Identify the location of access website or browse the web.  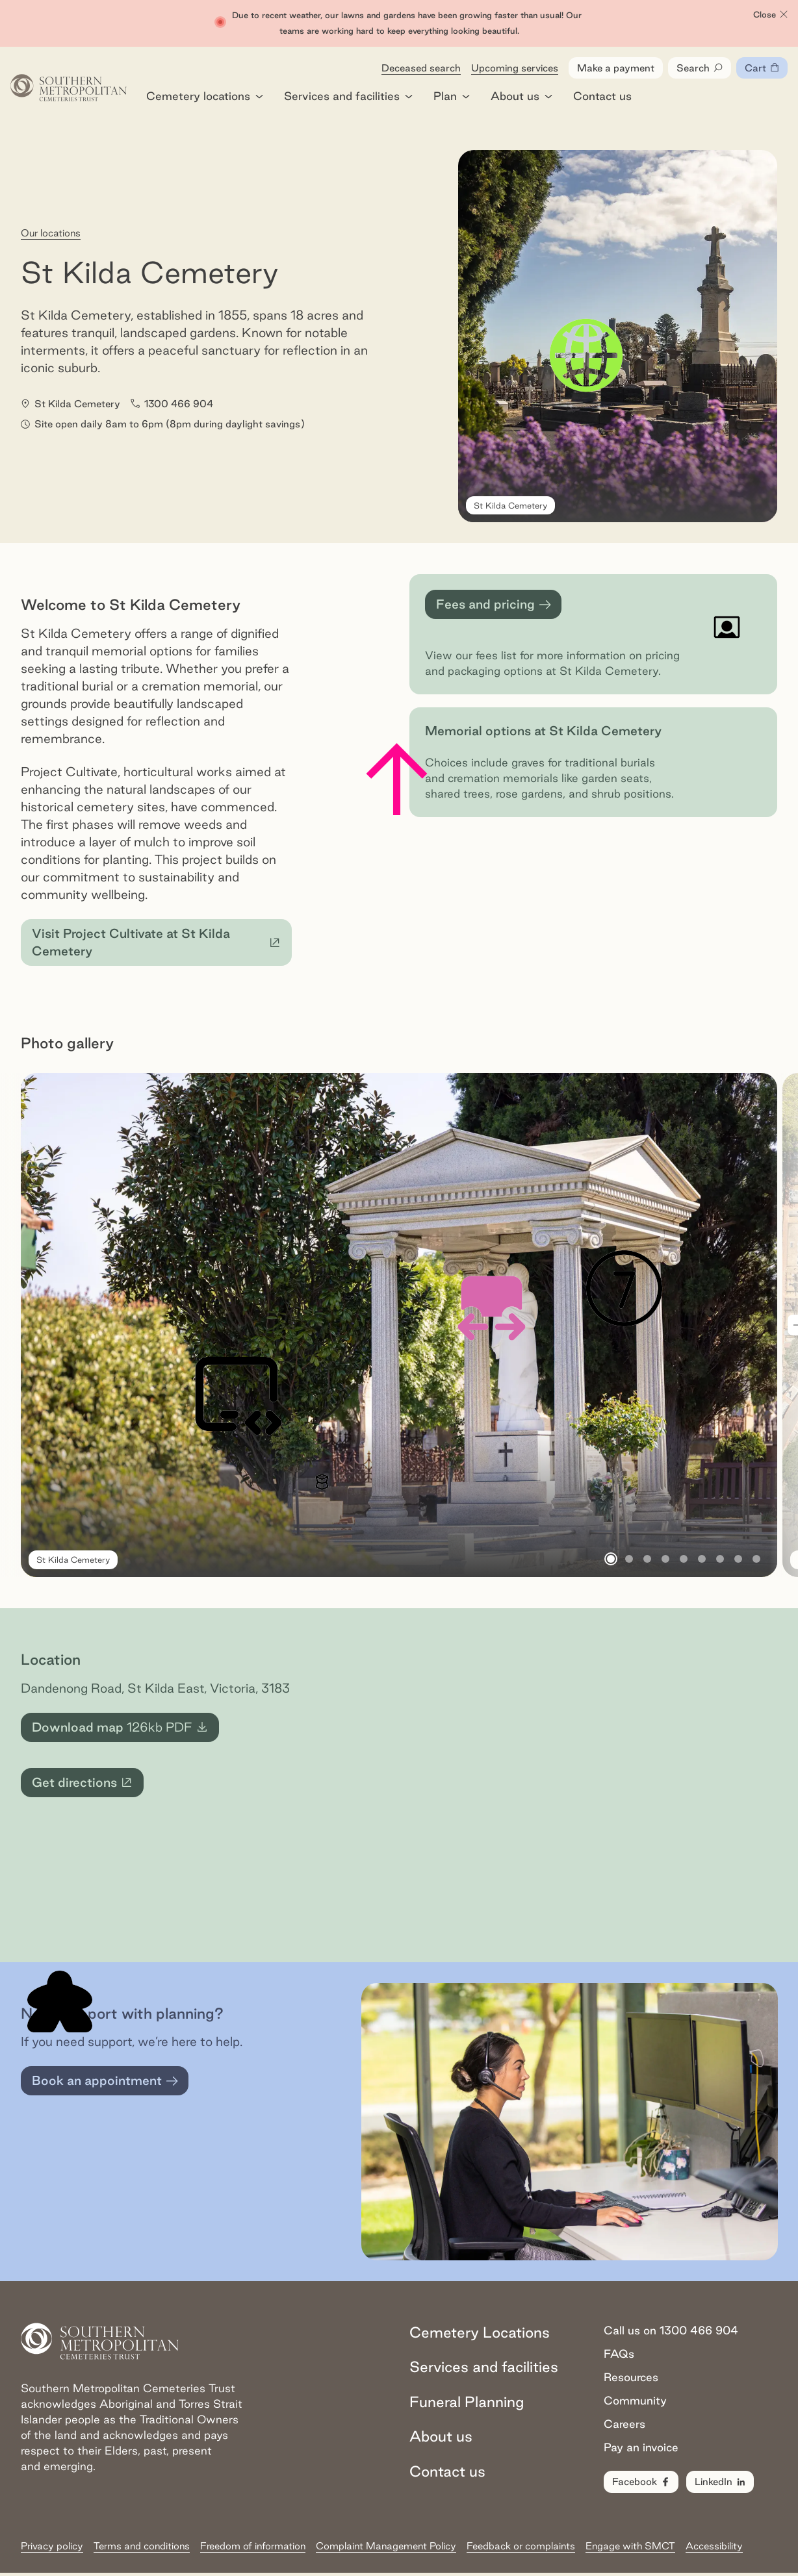
(586, 355).